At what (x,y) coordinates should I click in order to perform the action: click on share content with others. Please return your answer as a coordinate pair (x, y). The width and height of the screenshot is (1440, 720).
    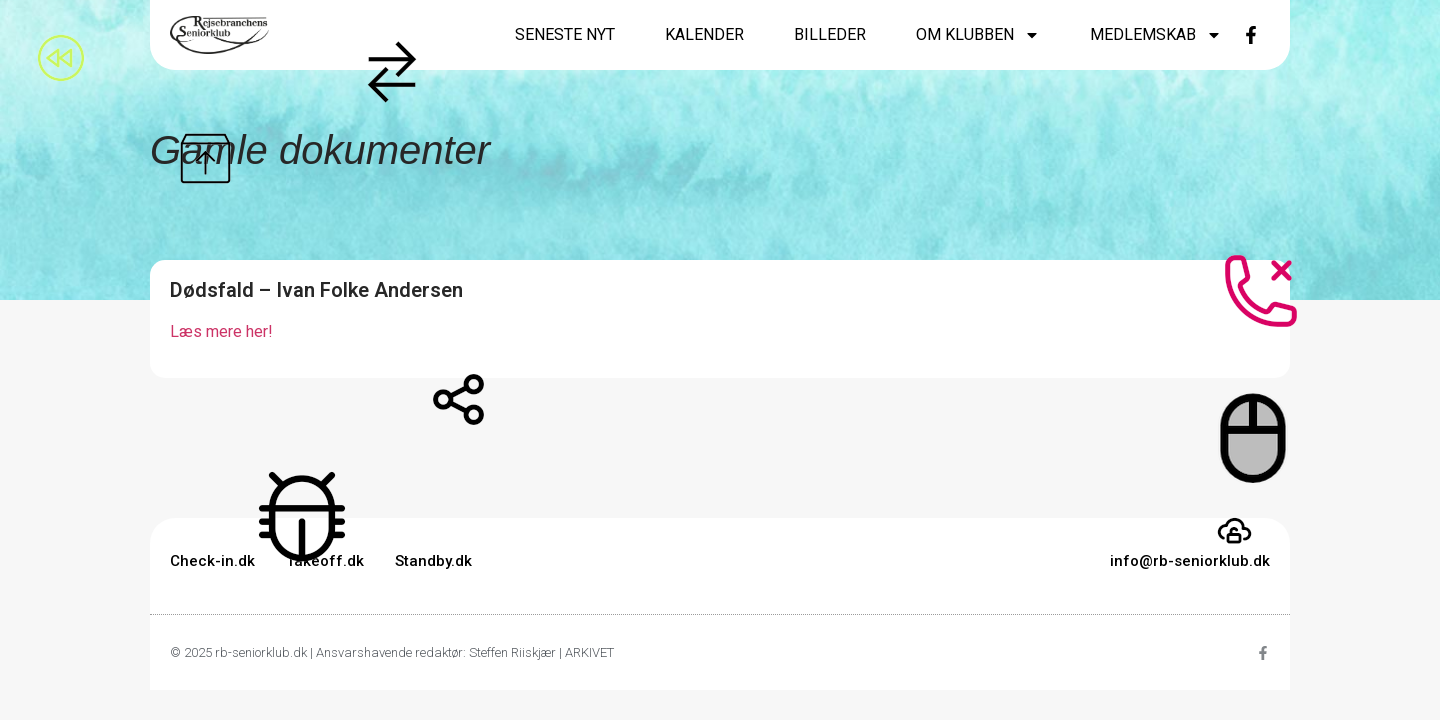
    Looking at the image, I should click on (458, 399).